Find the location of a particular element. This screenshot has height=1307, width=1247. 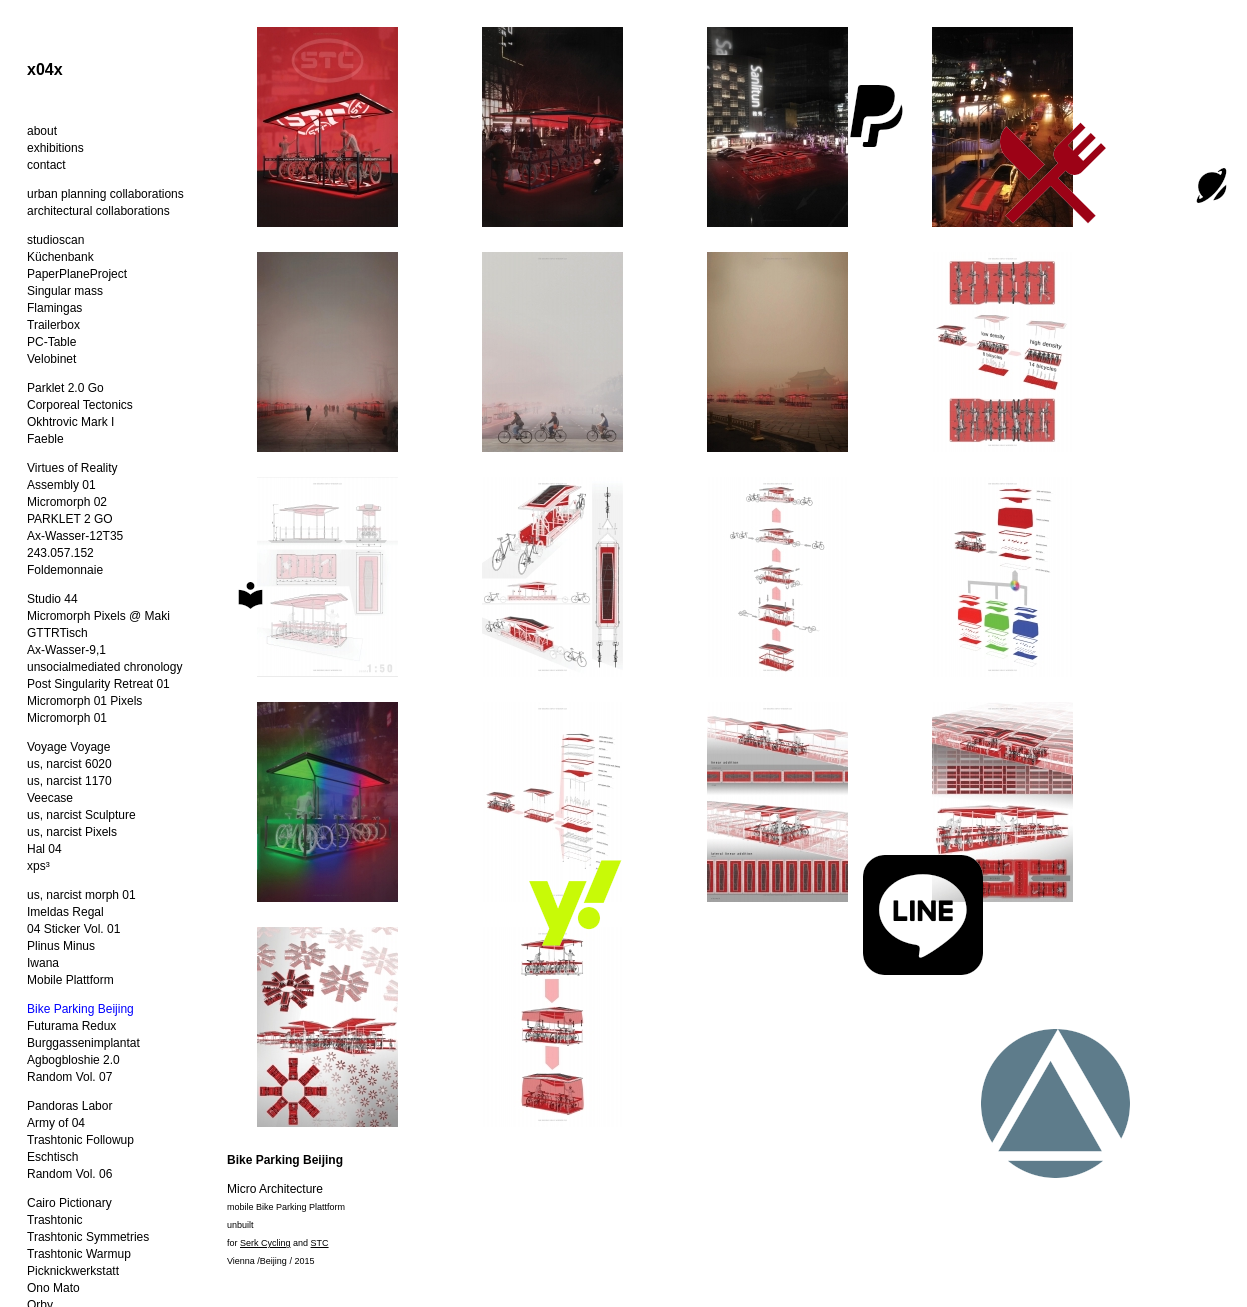

visit instatus website or service is located at coordinates (1211, 185).